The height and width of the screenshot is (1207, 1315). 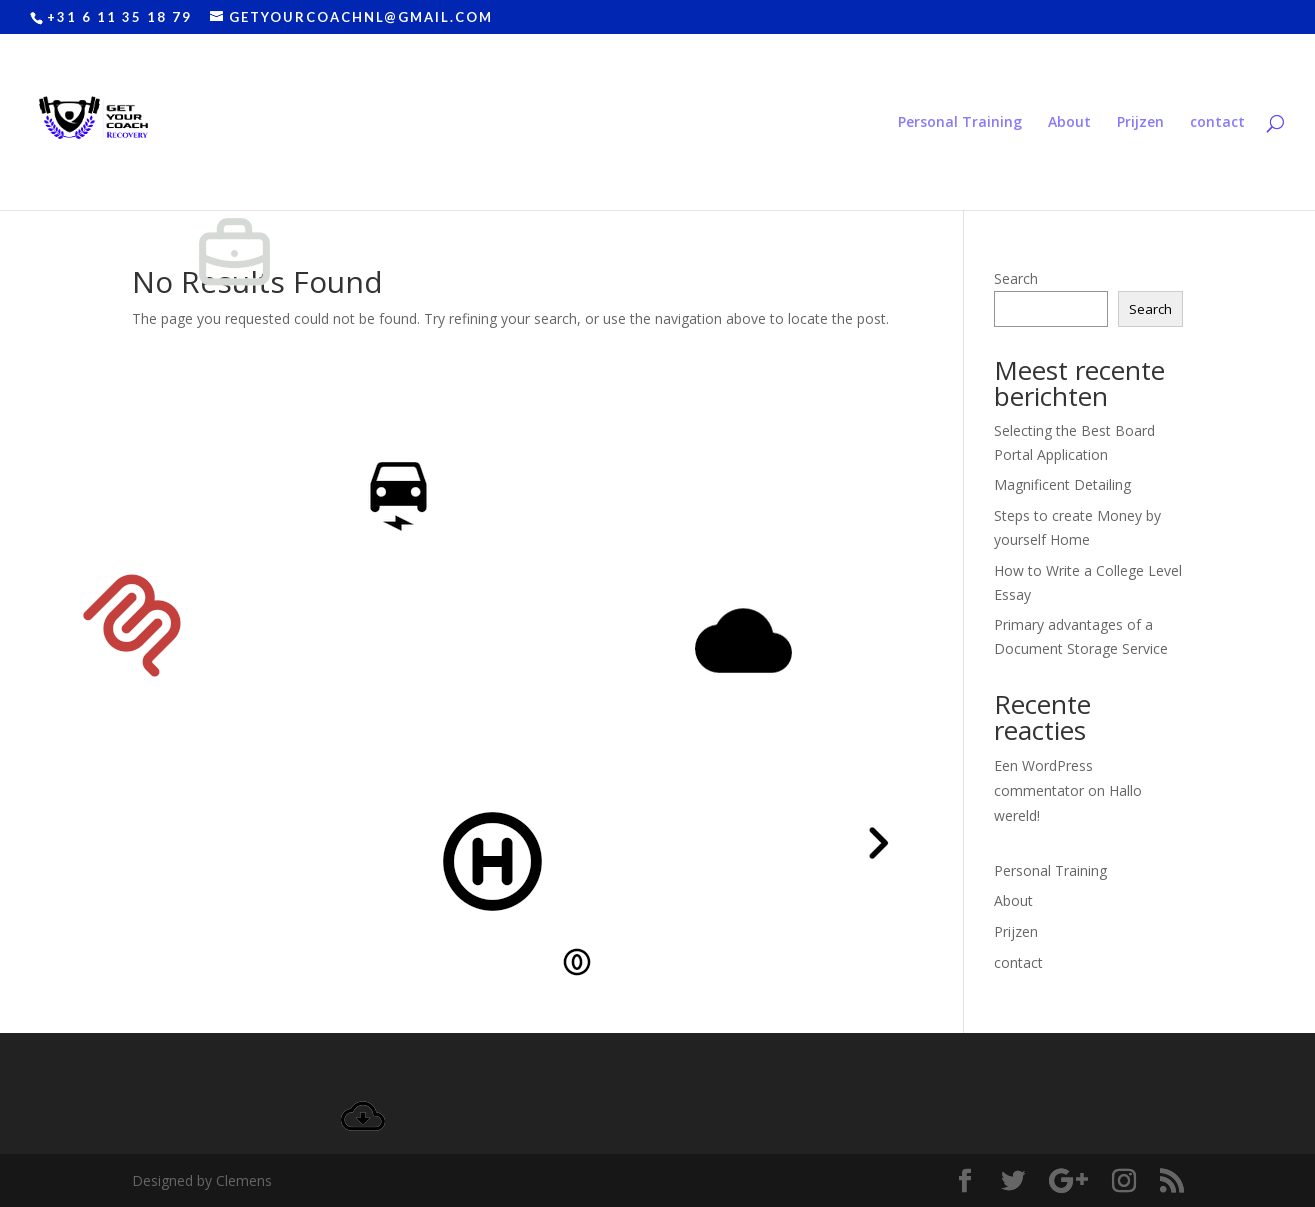 What do you see at coordinates (398, 496) in the screenshot?
I see `find nearby electric vehicle charging stations` at bounding box center [398, 496].